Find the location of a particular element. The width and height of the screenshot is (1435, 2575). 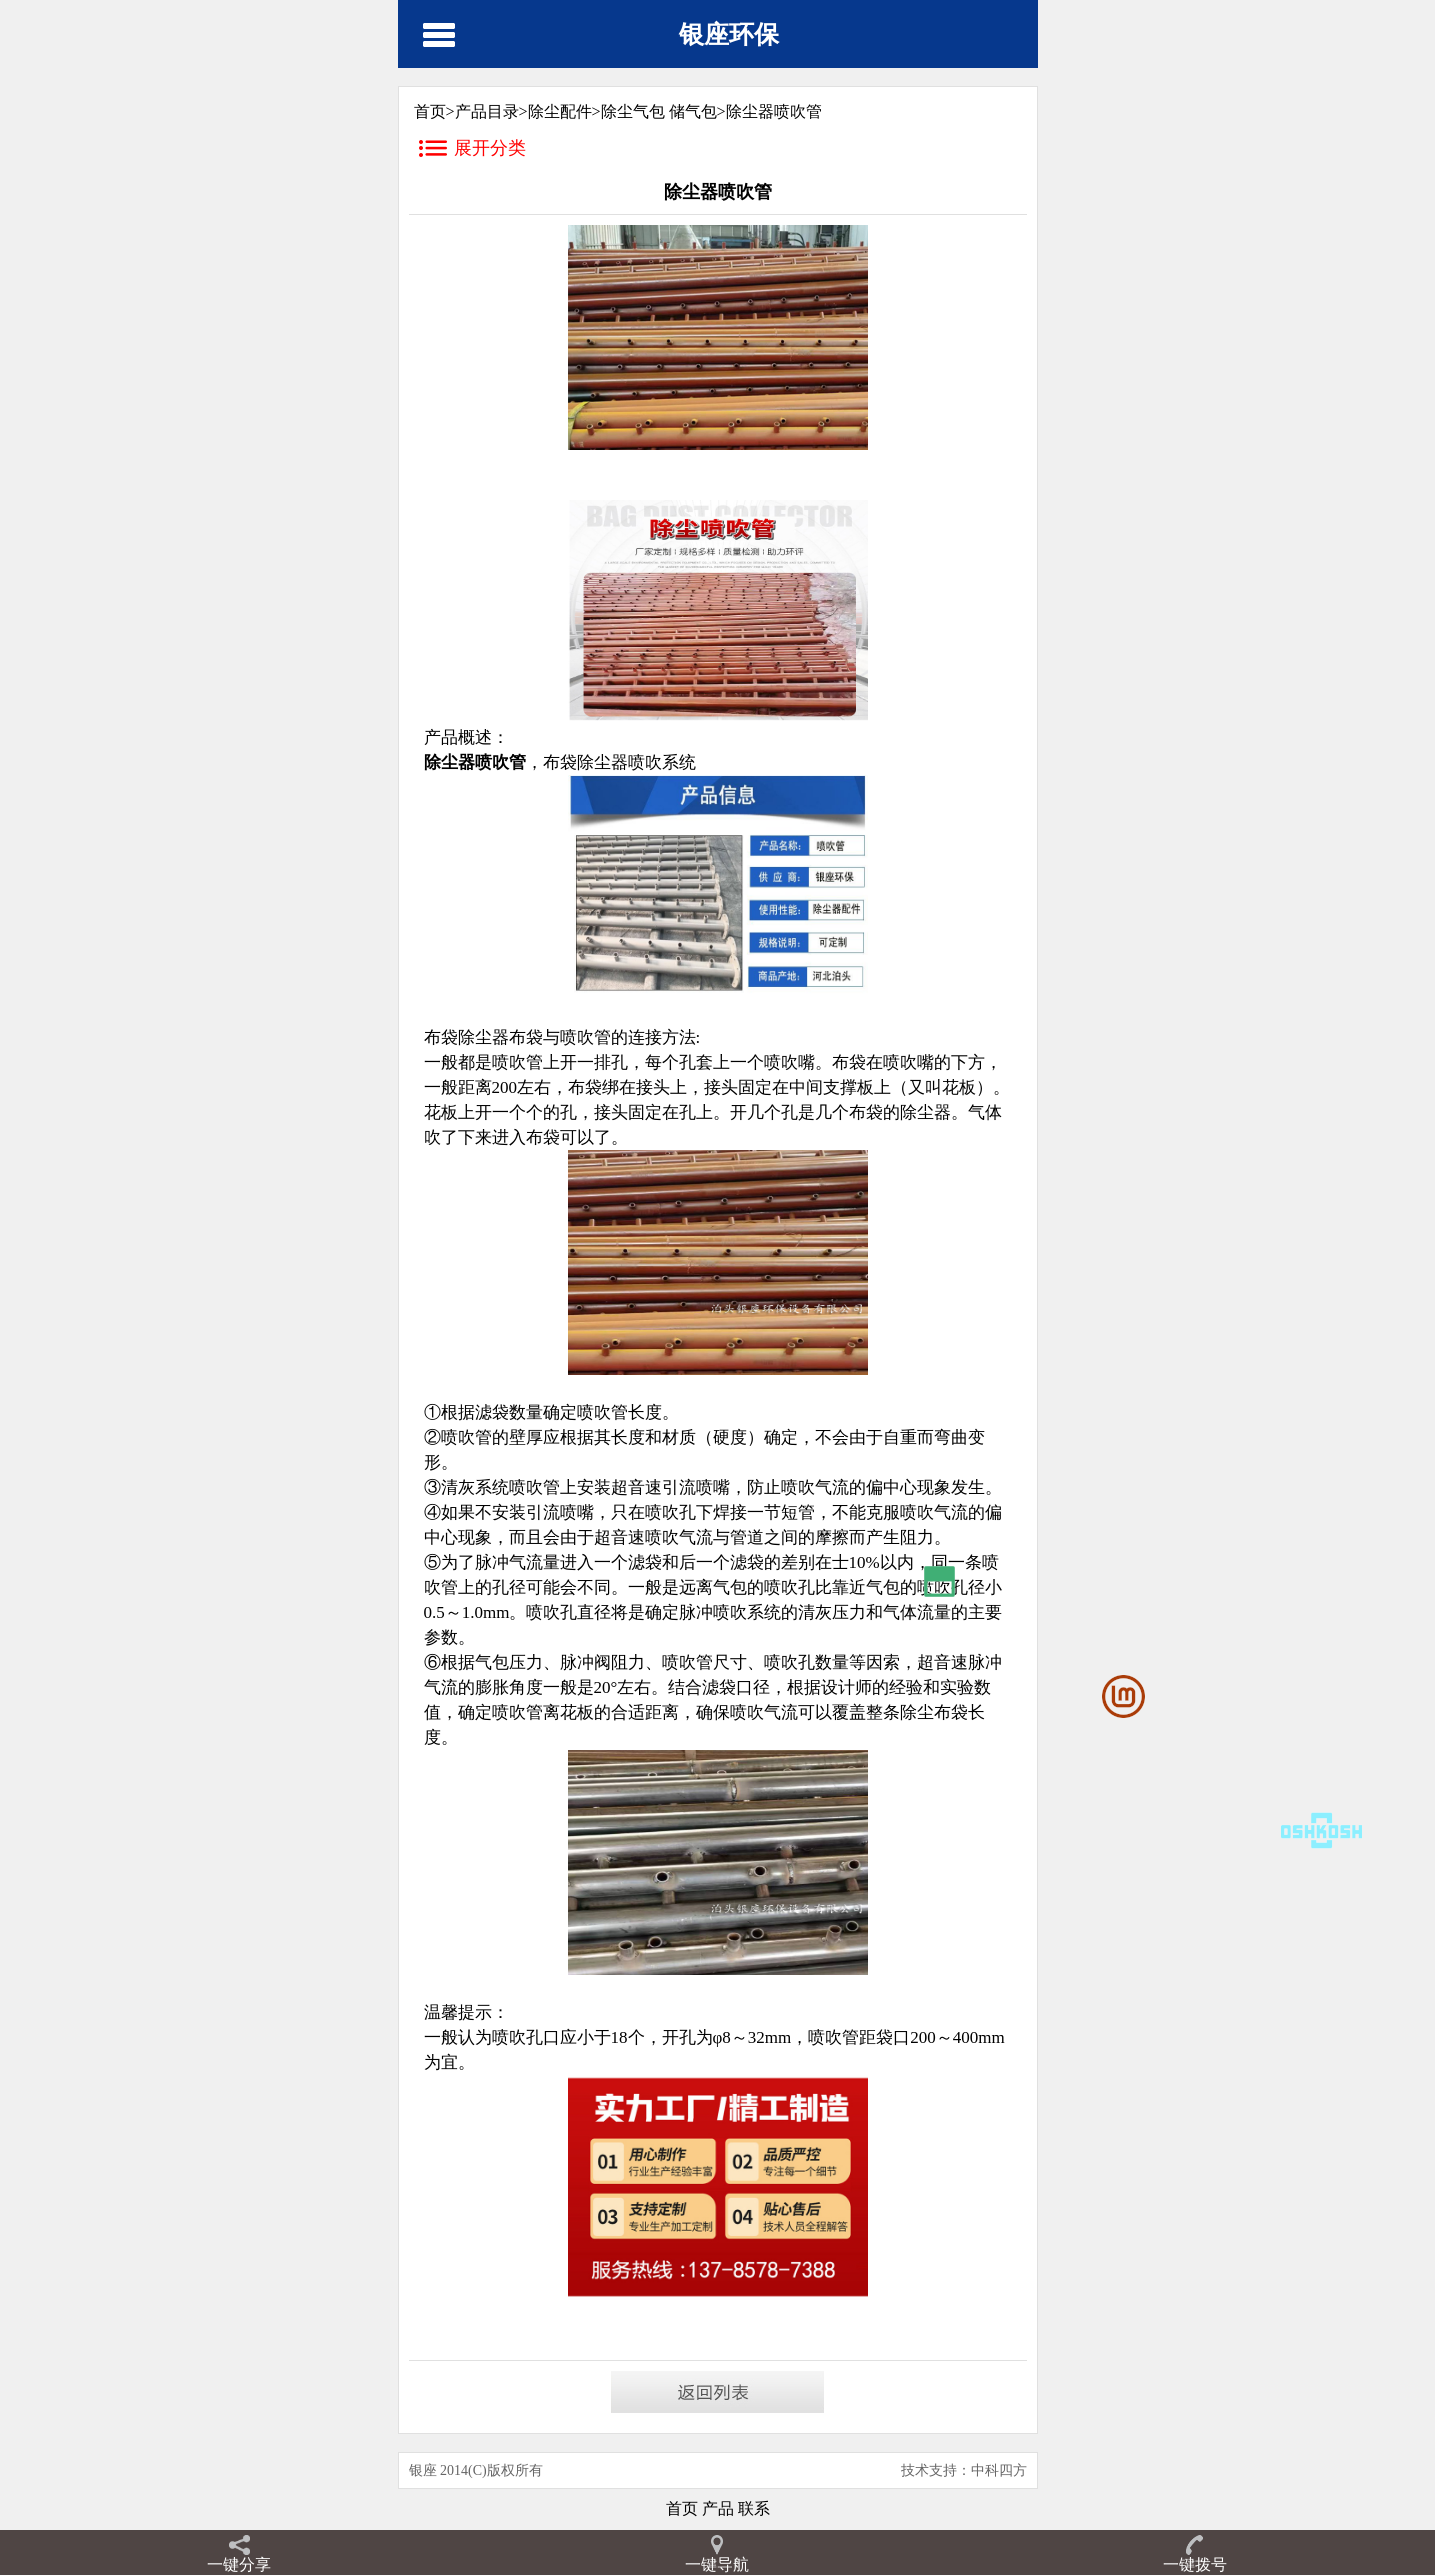

Oshkosh Corporation brand logo is located at coordinates (1321, 1830).